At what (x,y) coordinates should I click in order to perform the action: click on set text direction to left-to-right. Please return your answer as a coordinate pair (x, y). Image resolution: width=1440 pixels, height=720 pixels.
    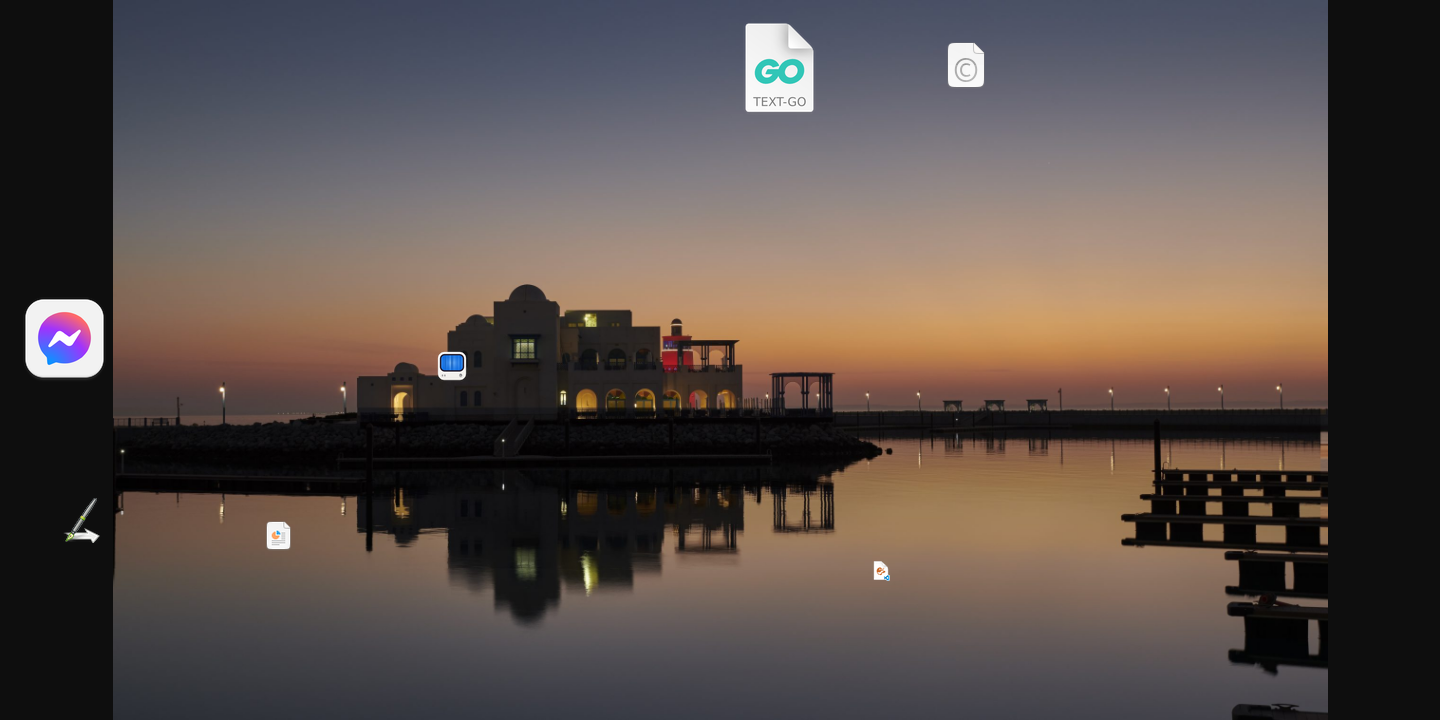
    Looking at the image, I should click on (80, 520).